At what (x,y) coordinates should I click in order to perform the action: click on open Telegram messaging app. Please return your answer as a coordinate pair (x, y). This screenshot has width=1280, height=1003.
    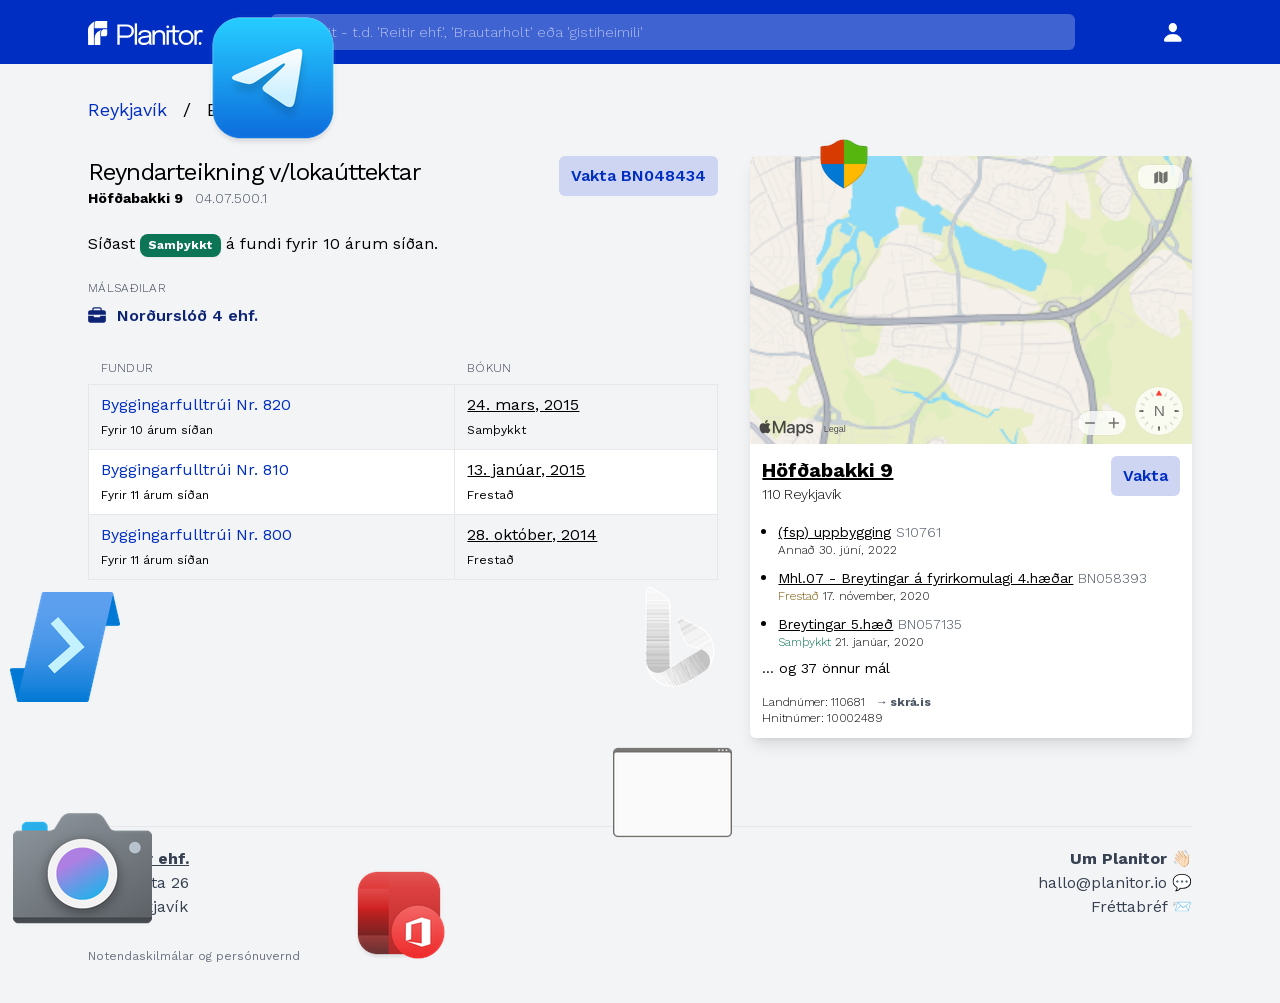
    Looking at the image, I should click on (273, 78).